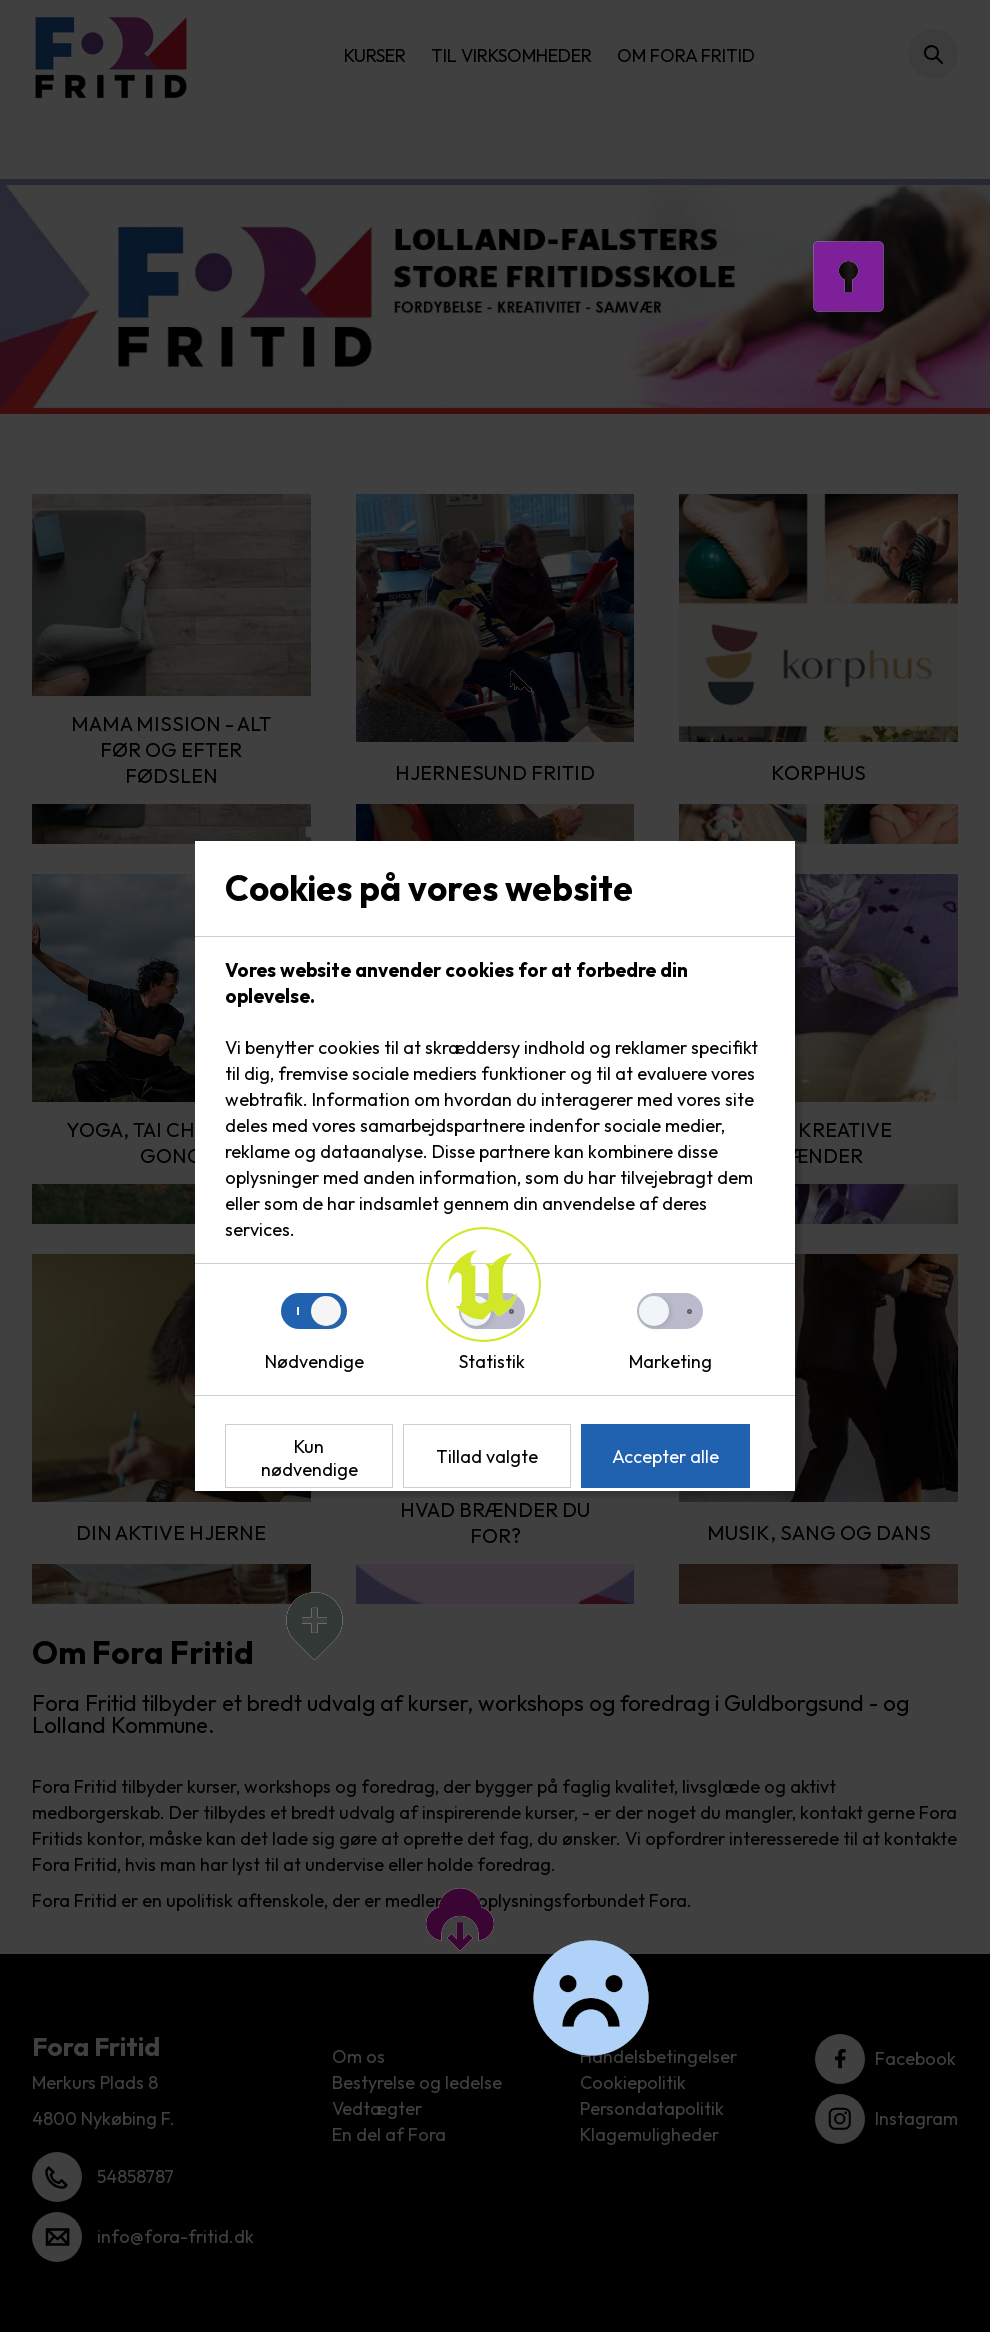 This screenshot has height=2332, width=990. I want to click on indicates mature or violent content warning, so click(520, 681).